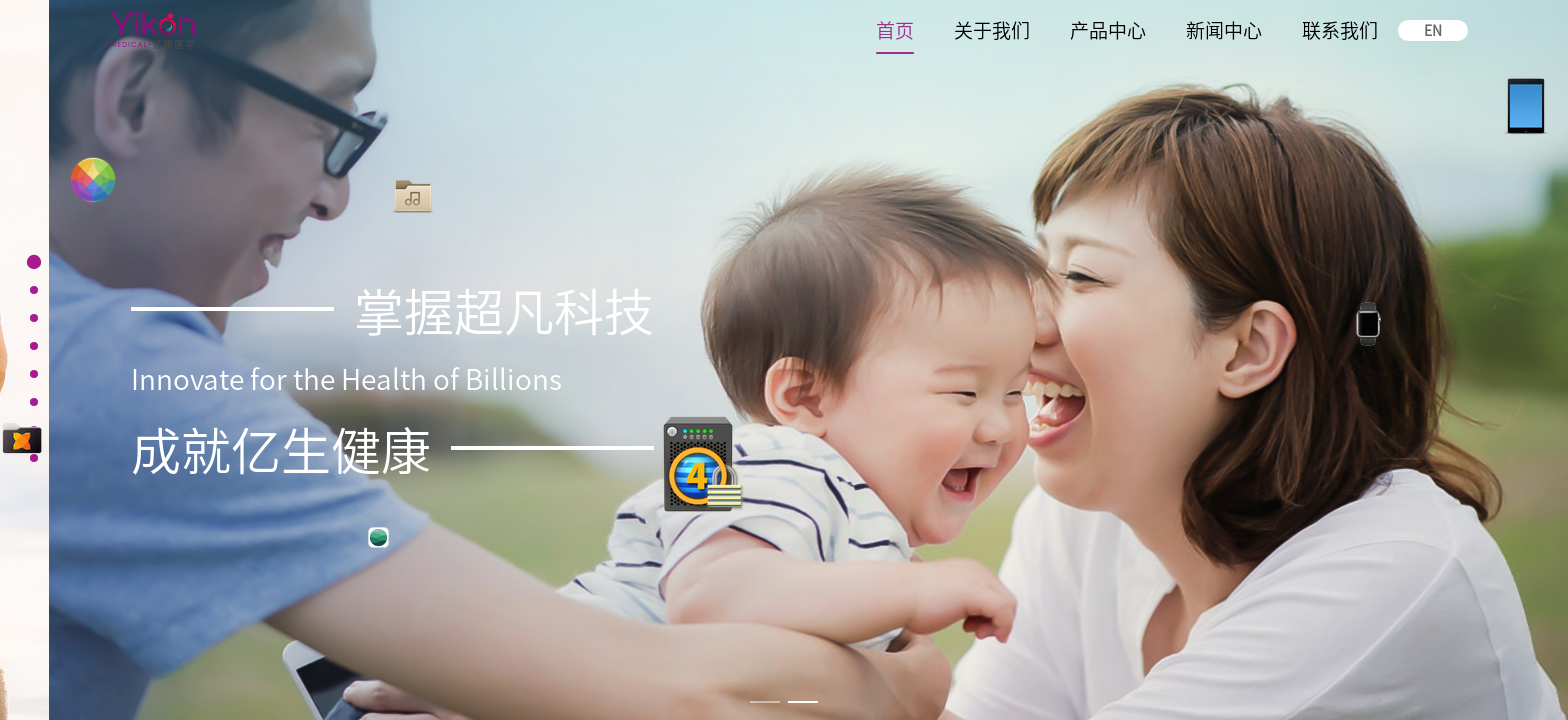  What do you see at coordinates (378, 537) in the screenshot?
I see `open Flow app for focus or productivity sessions` at bounding box center [378, 537].